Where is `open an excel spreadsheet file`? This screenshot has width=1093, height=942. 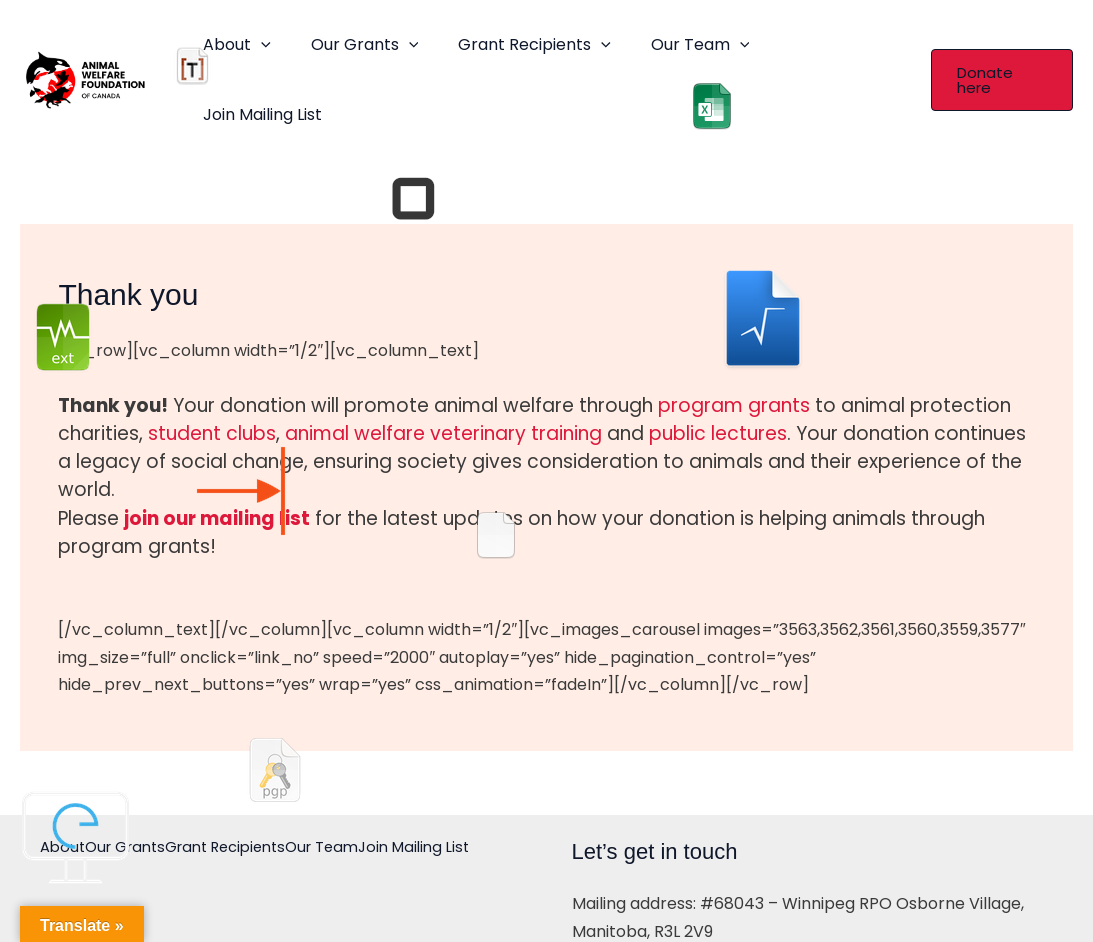
open an excel spreadsheet file is located at coordinates (712, 106).